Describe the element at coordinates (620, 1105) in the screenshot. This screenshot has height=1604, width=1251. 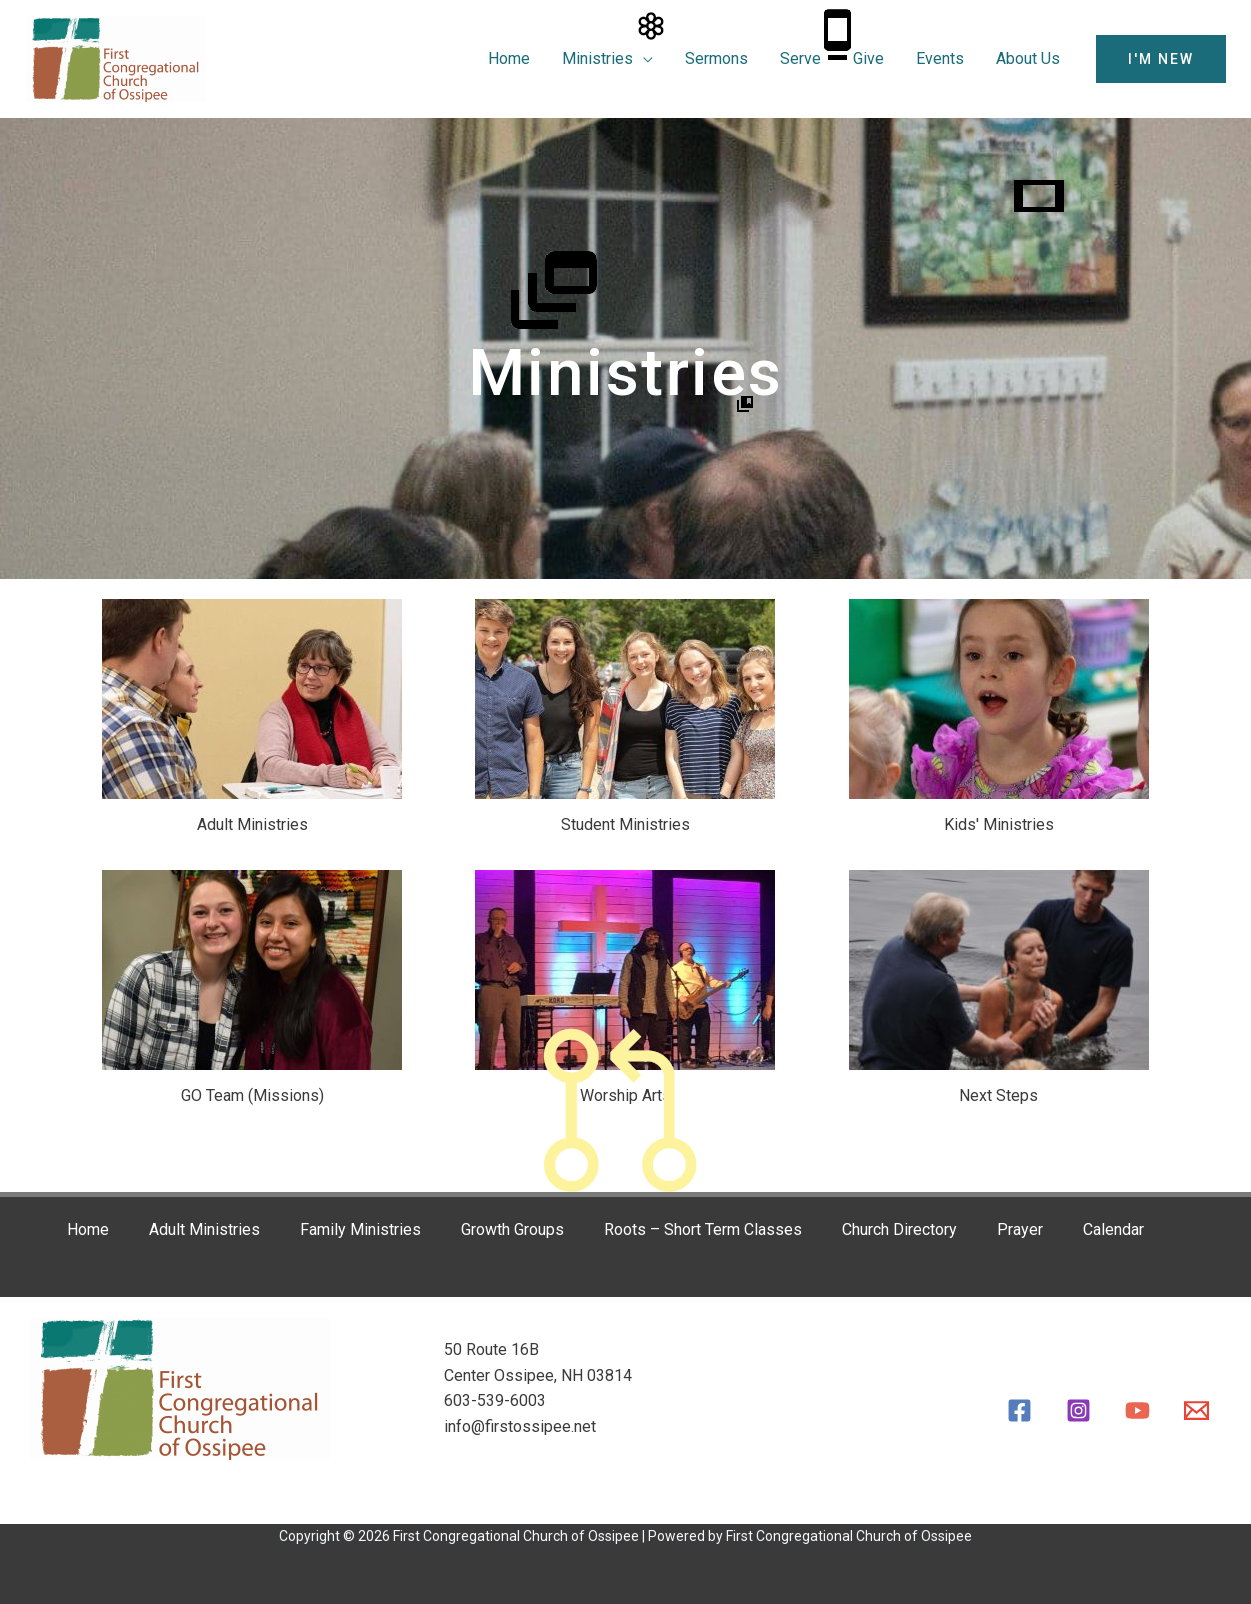
I see `create a new pull request` at that location.